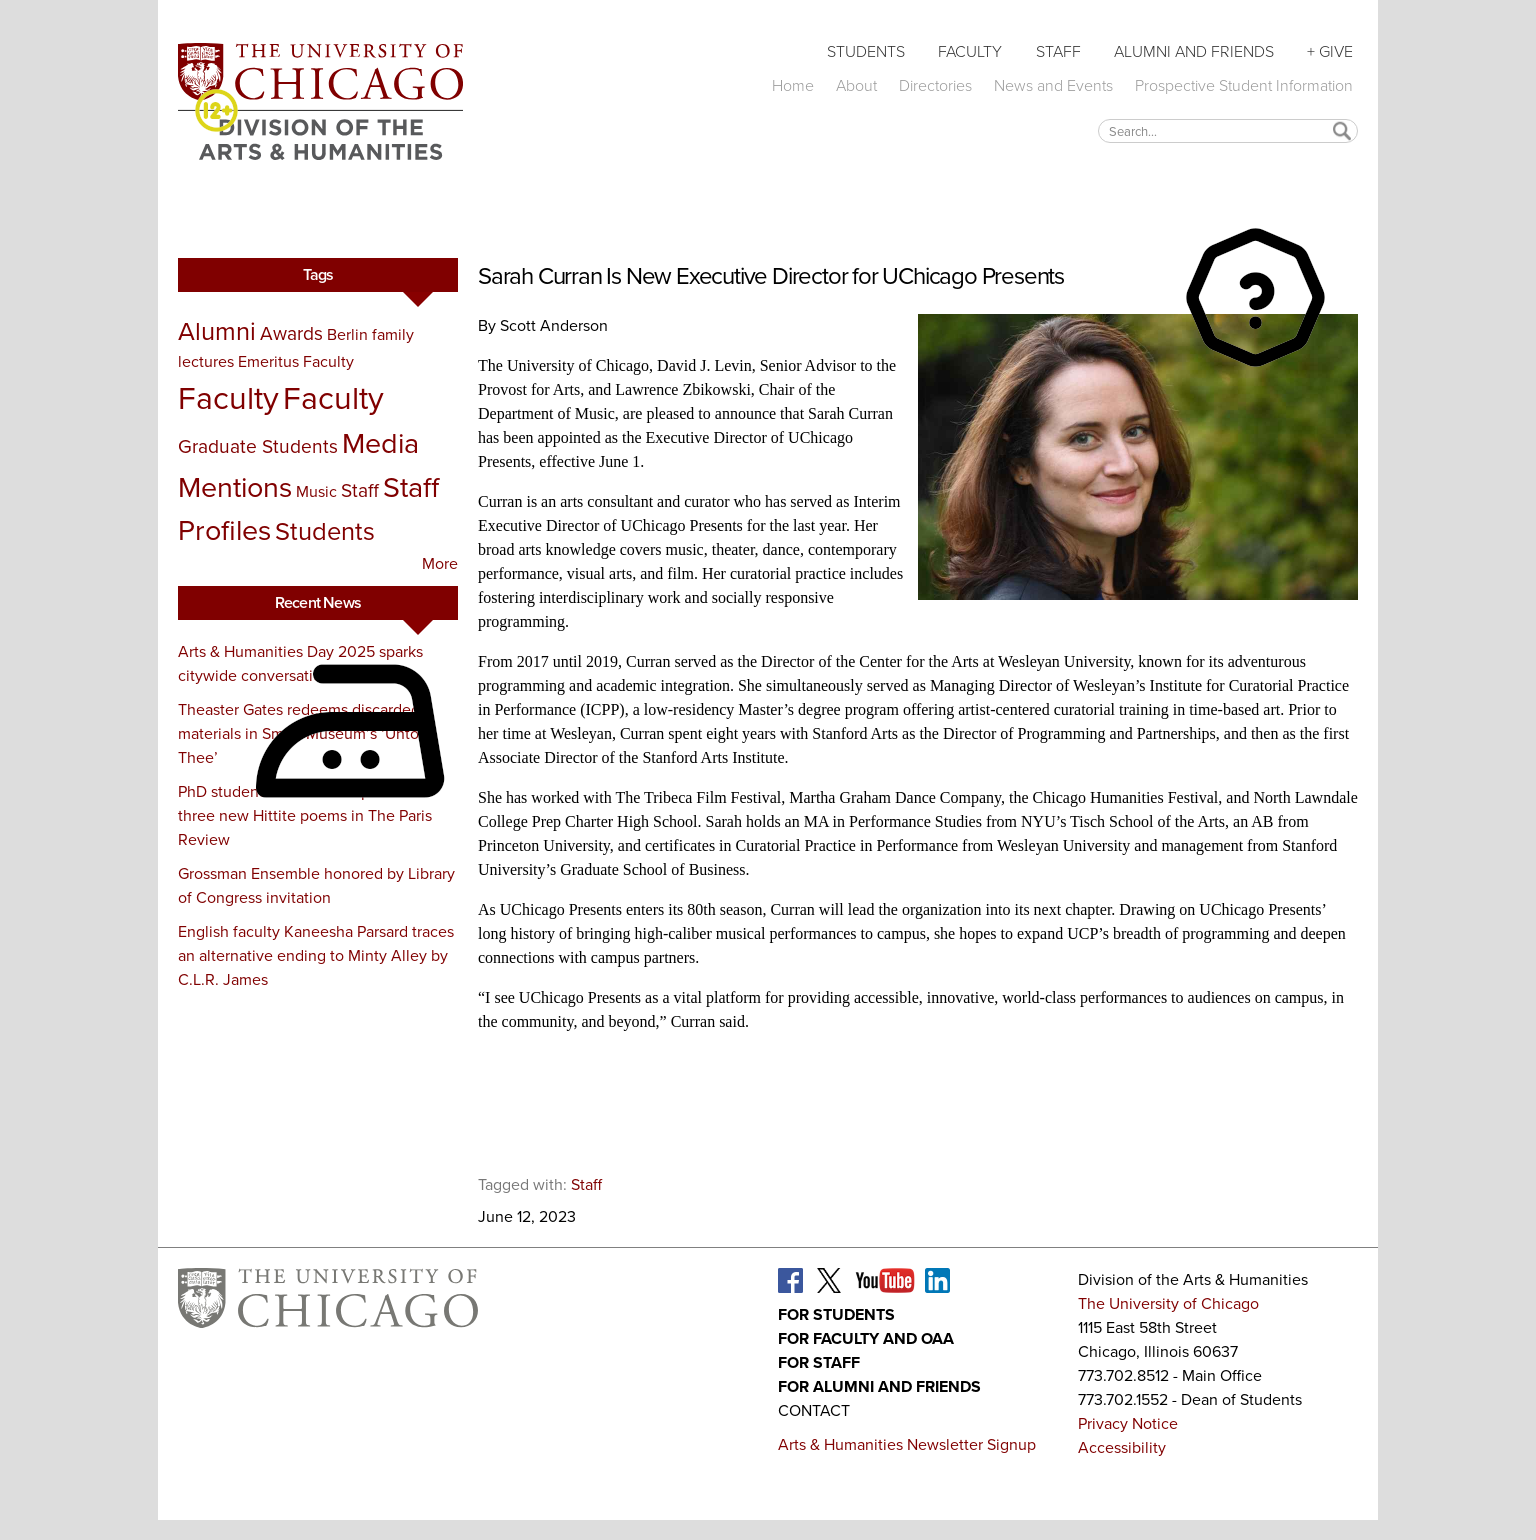  What do you see at coordinates (1255, 297) in the screenshot?
I see `access help or support` at bounding box center [1255, 297].